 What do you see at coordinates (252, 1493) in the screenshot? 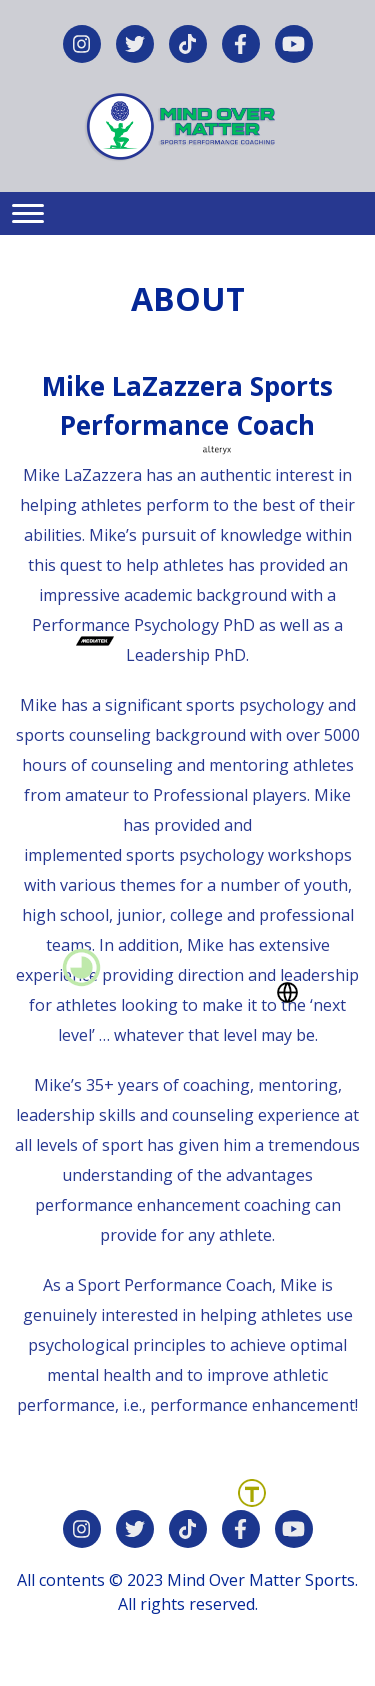
I see `open thingiverse website or app` at bounding box center [252, 1493].